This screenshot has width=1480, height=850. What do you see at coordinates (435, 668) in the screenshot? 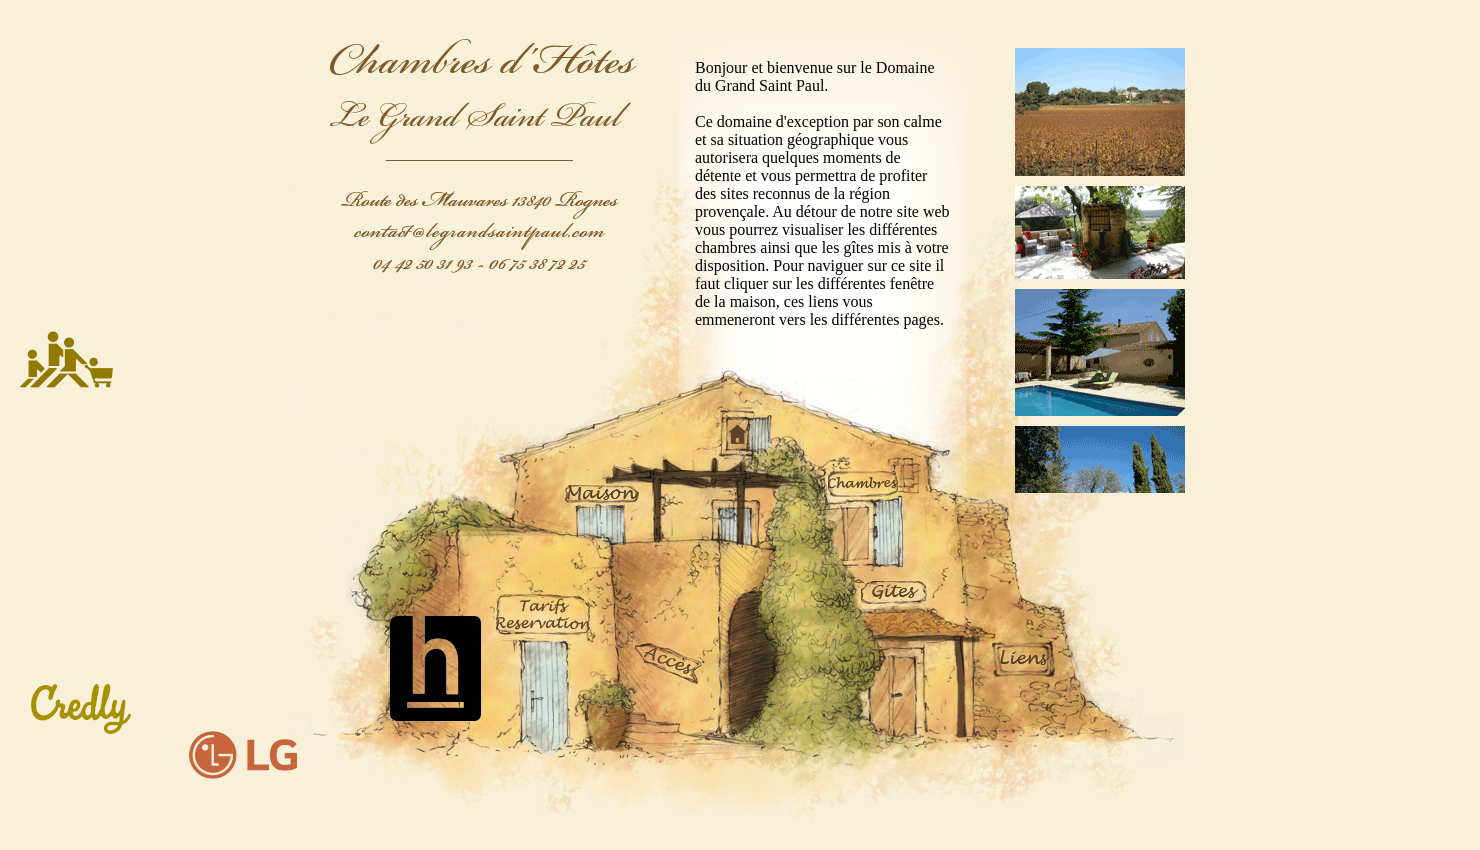
I see `visit hackerearth coding platform` at bounding box center [435, 668].